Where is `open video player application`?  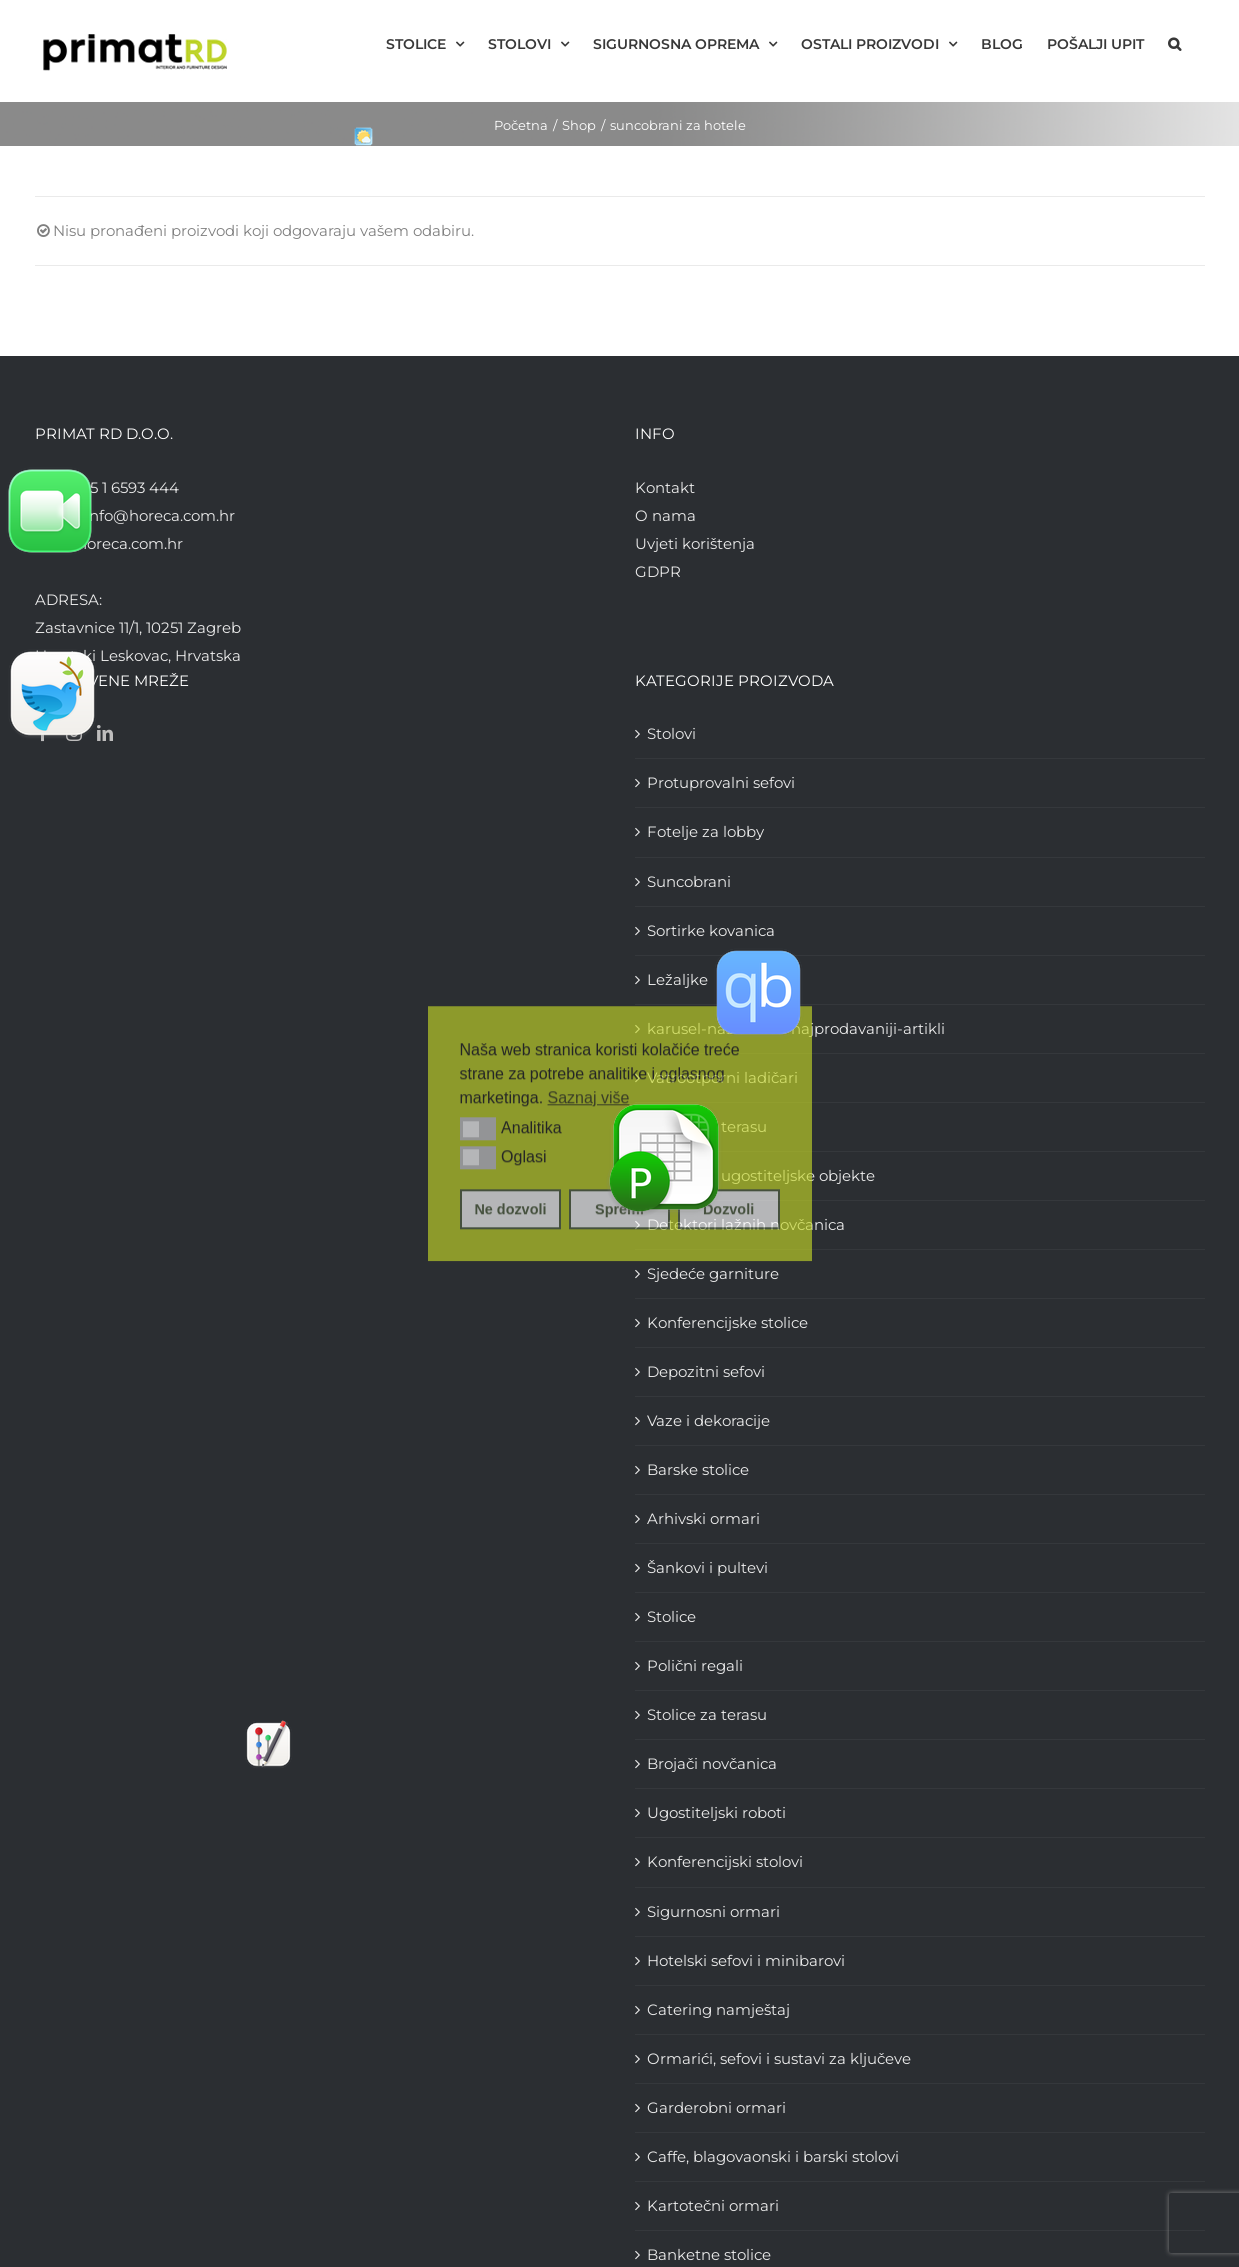
open video player application is located at coordinates (50, 511).